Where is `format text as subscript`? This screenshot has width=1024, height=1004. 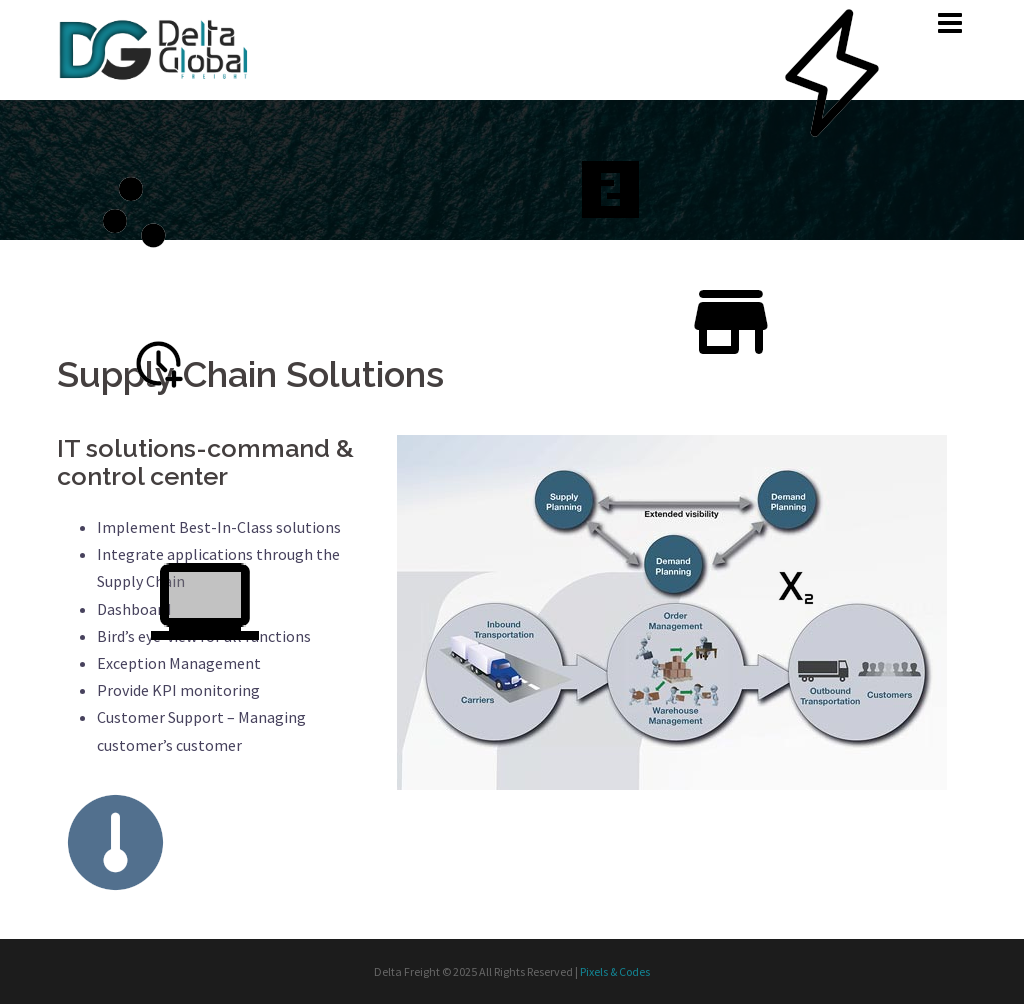
format text as subscript is located at coordinates (791, 588).